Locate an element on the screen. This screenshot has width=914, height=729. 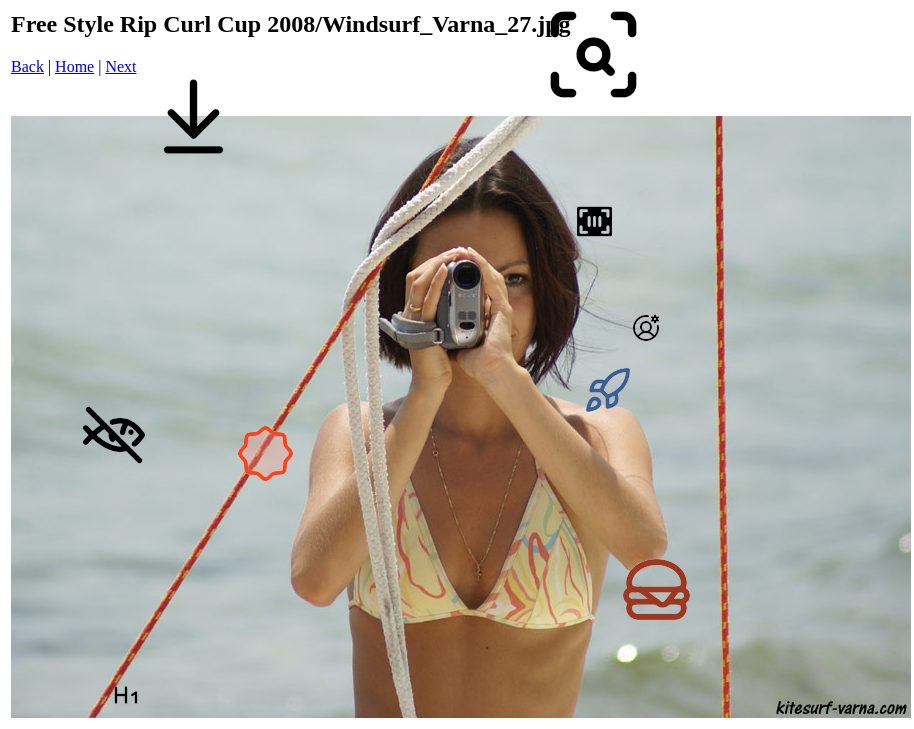
access user profile settings is located at coordinates (646, 328).